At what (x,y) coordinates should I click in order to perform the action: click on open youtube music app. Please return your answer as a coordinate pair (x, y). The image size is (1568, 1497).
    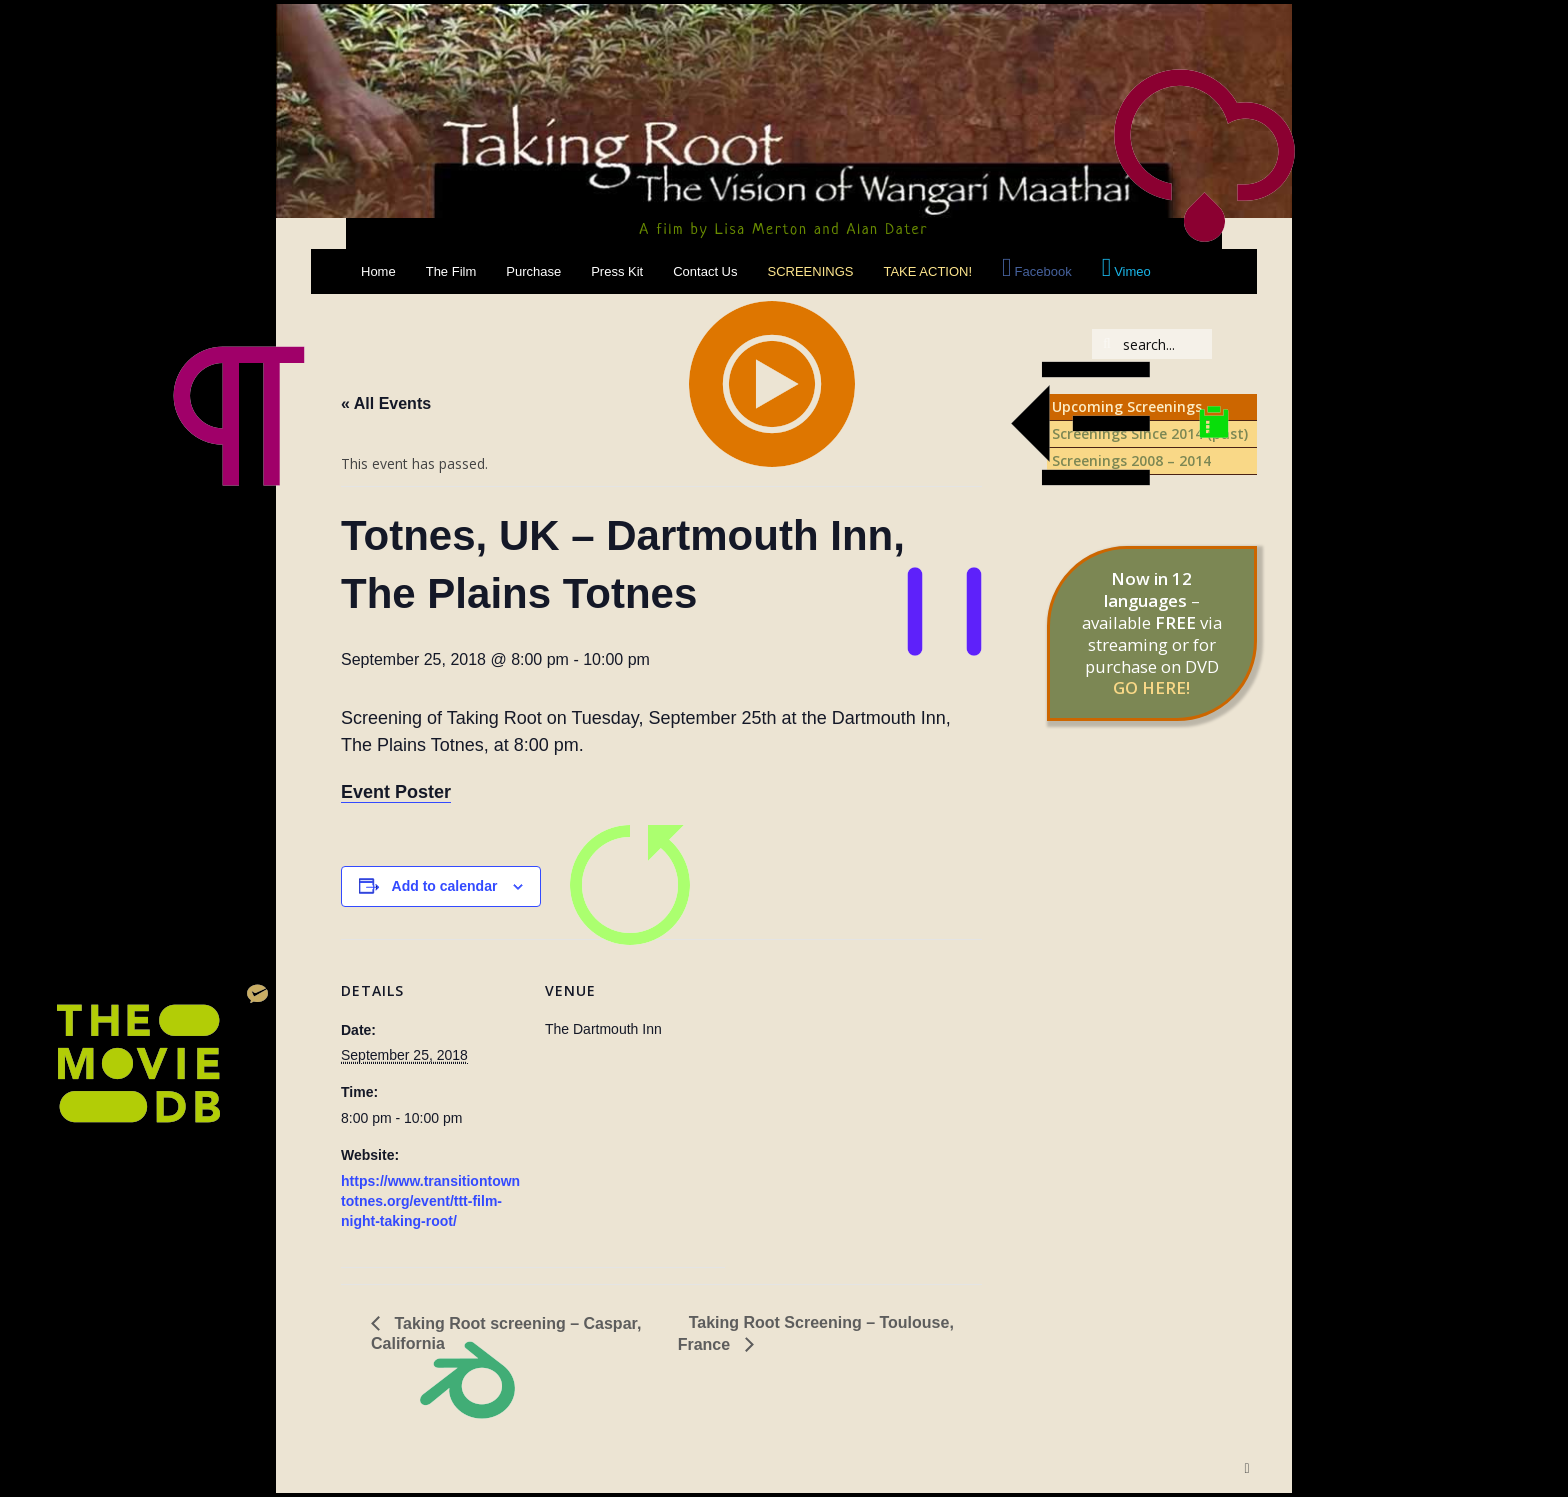
    Looking at the image, I should click on (772, 384).